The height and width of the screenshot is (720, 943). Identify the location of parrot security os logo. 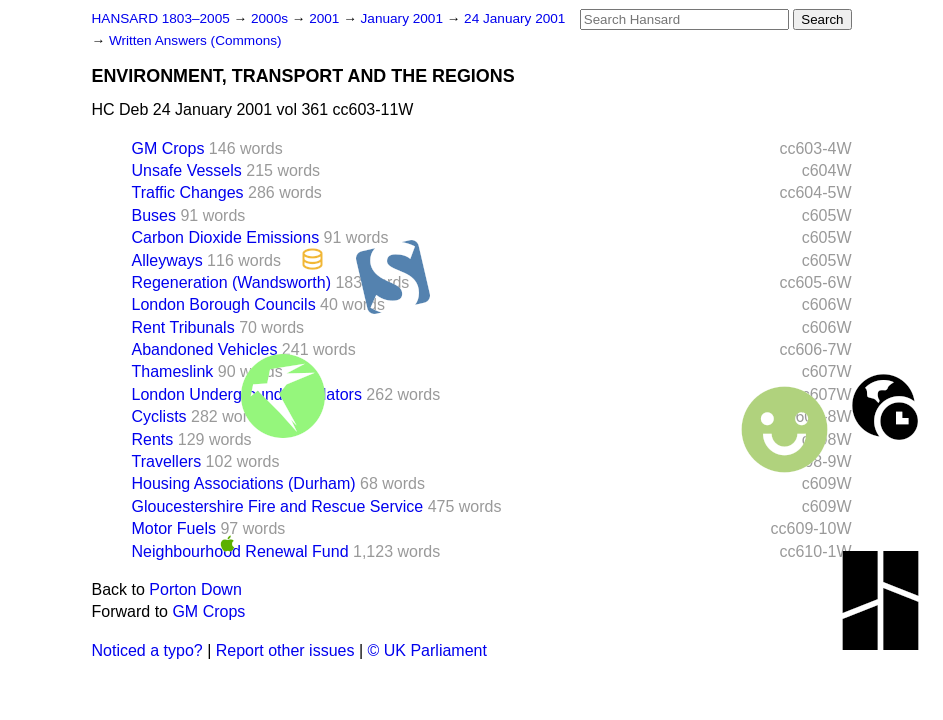
(283, 396).